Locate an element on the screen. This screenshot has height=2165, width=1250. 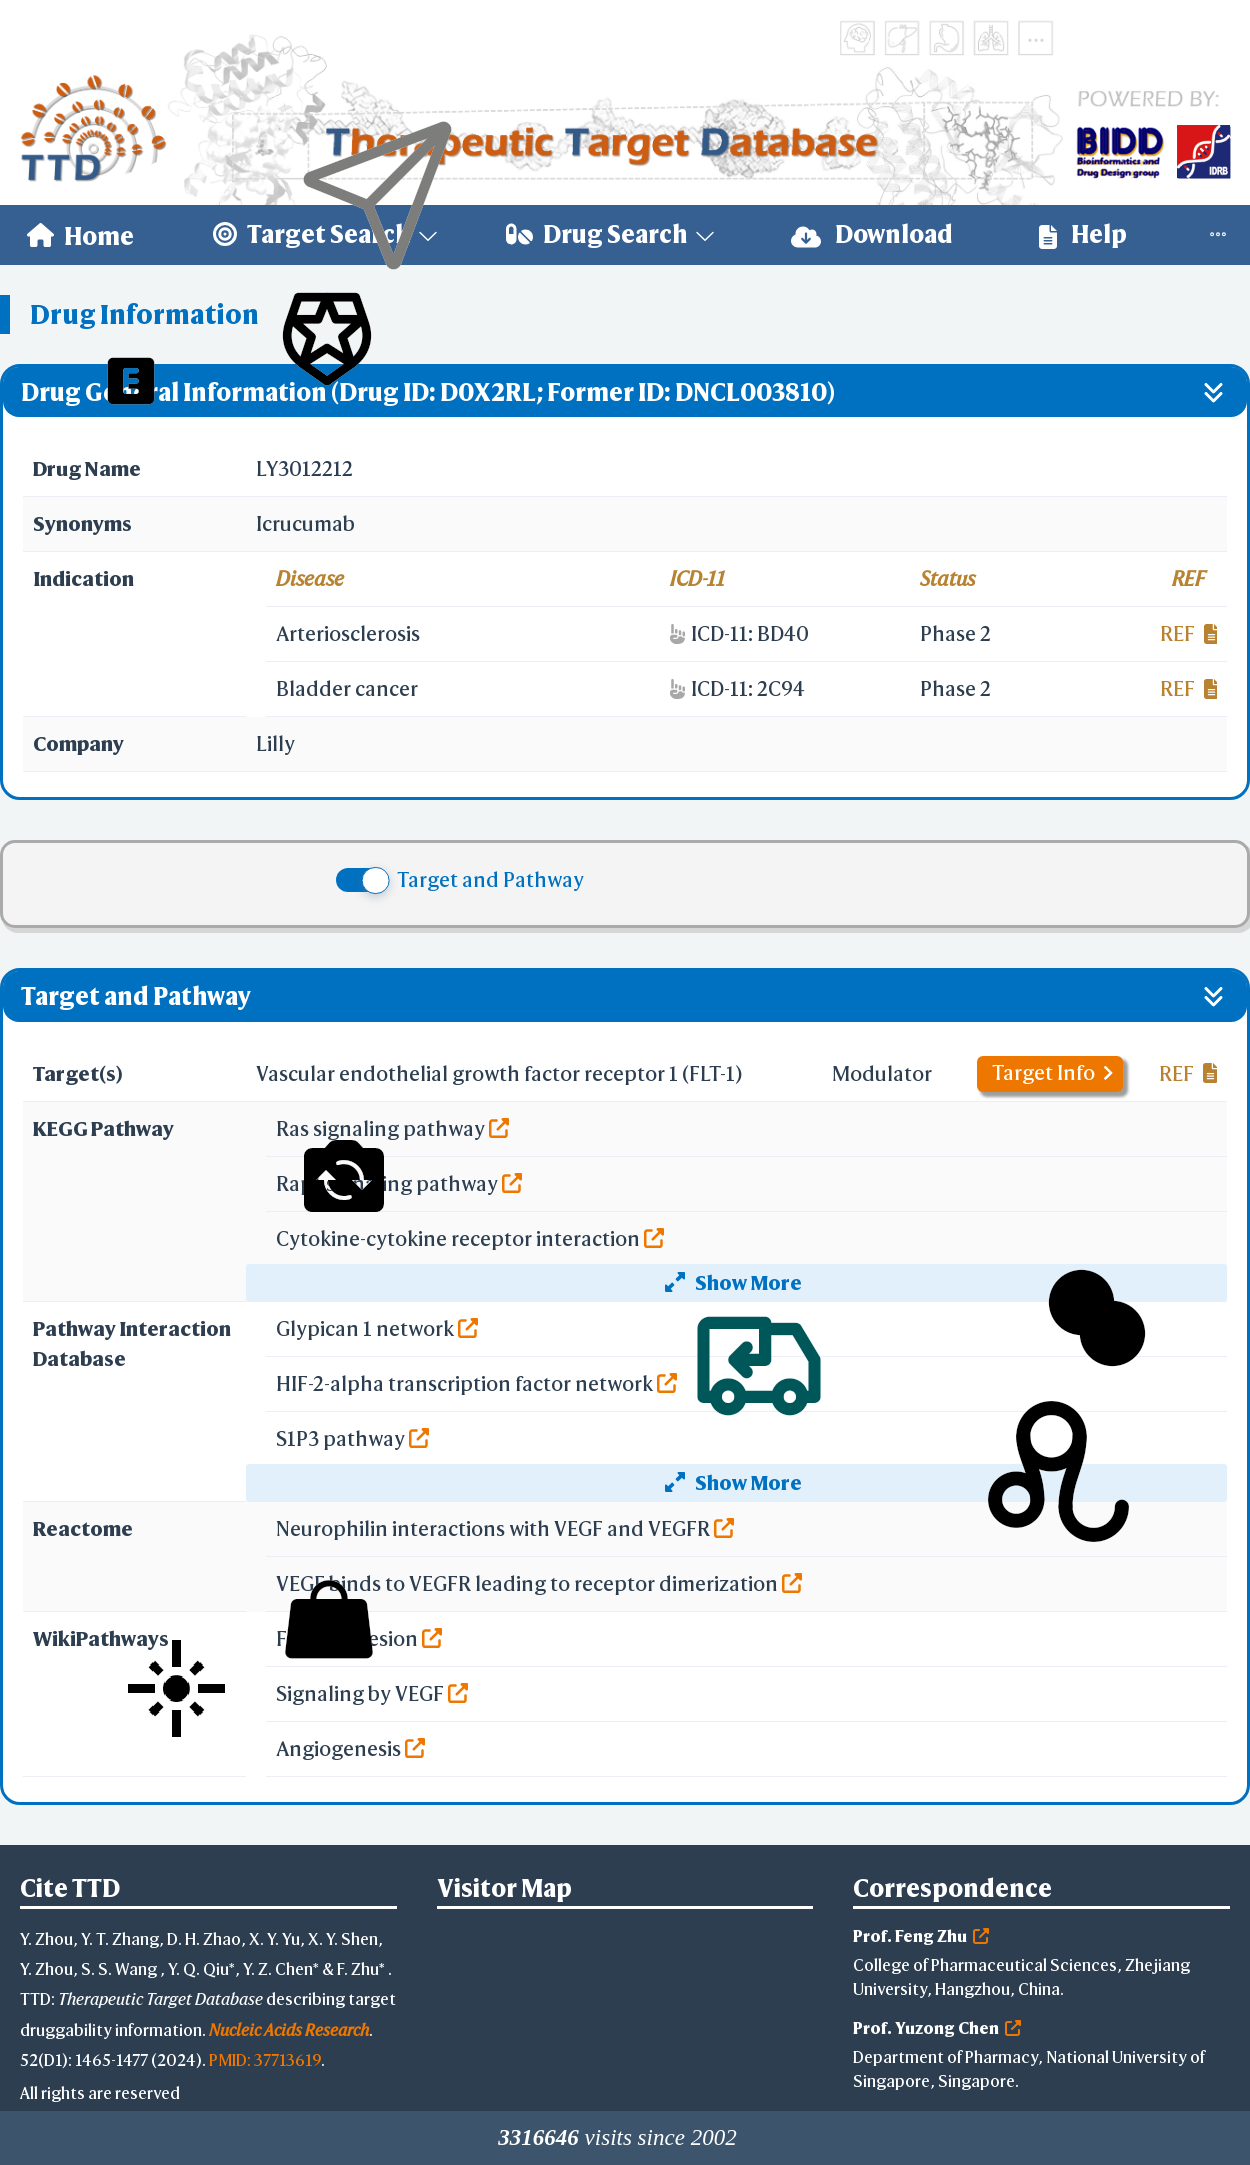
indicates explicit content warning is located at coordinates (131, 381).